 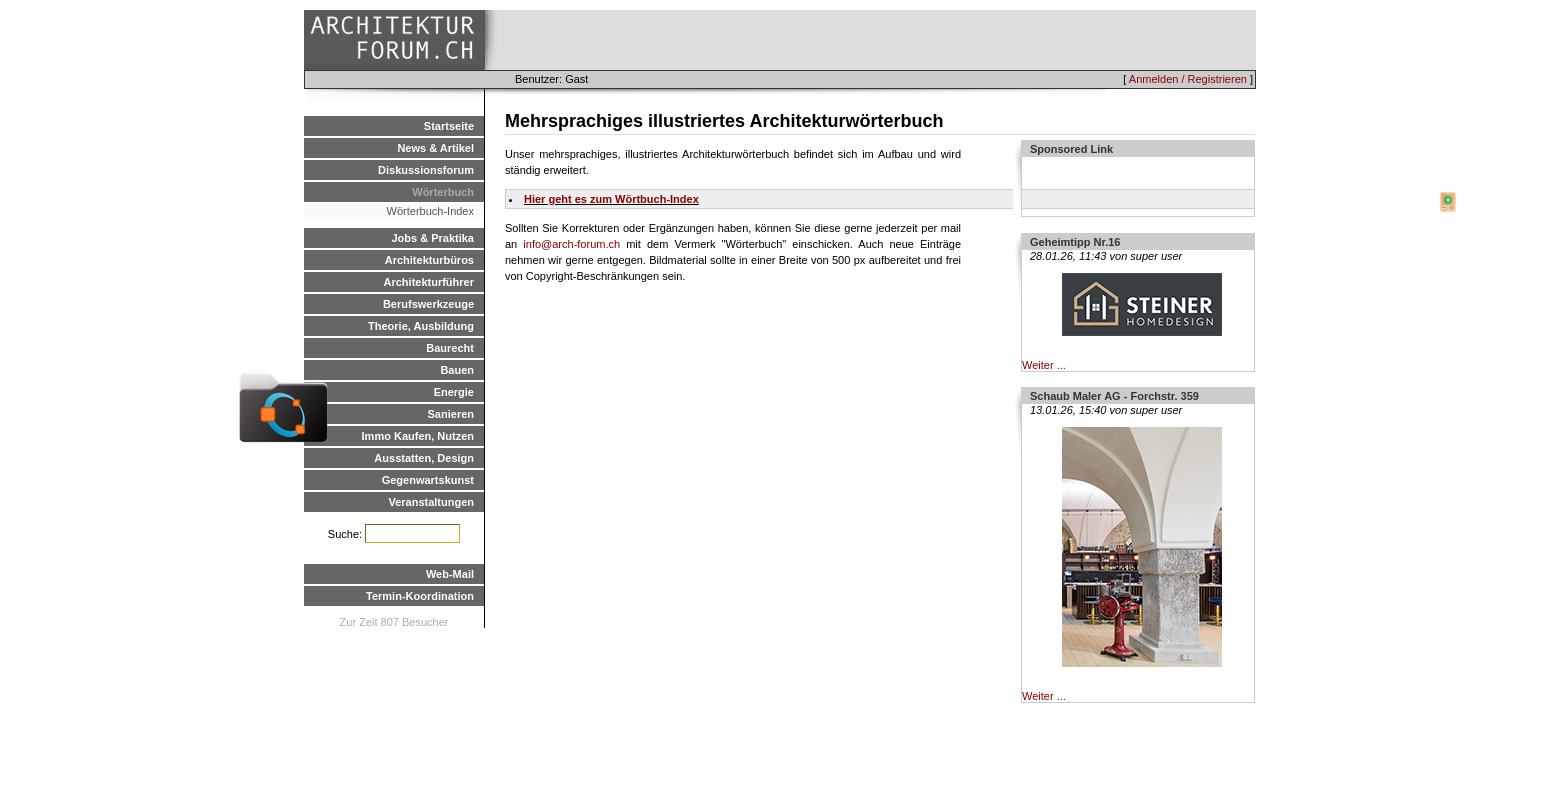 I want to click on add a new package to install queue, so click(x=1448, y=202).